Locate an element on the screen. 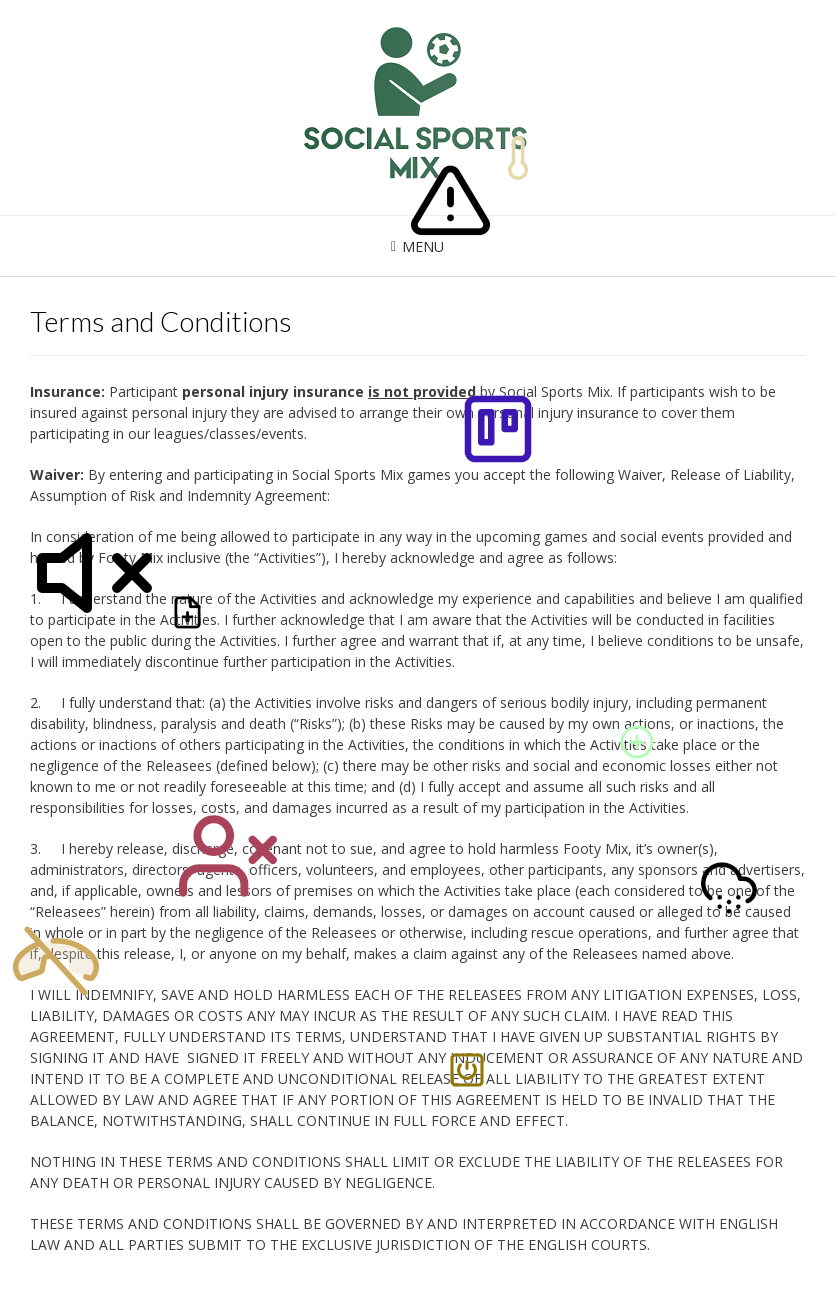  end or decline a phone call is located at coordinates (56, 961).